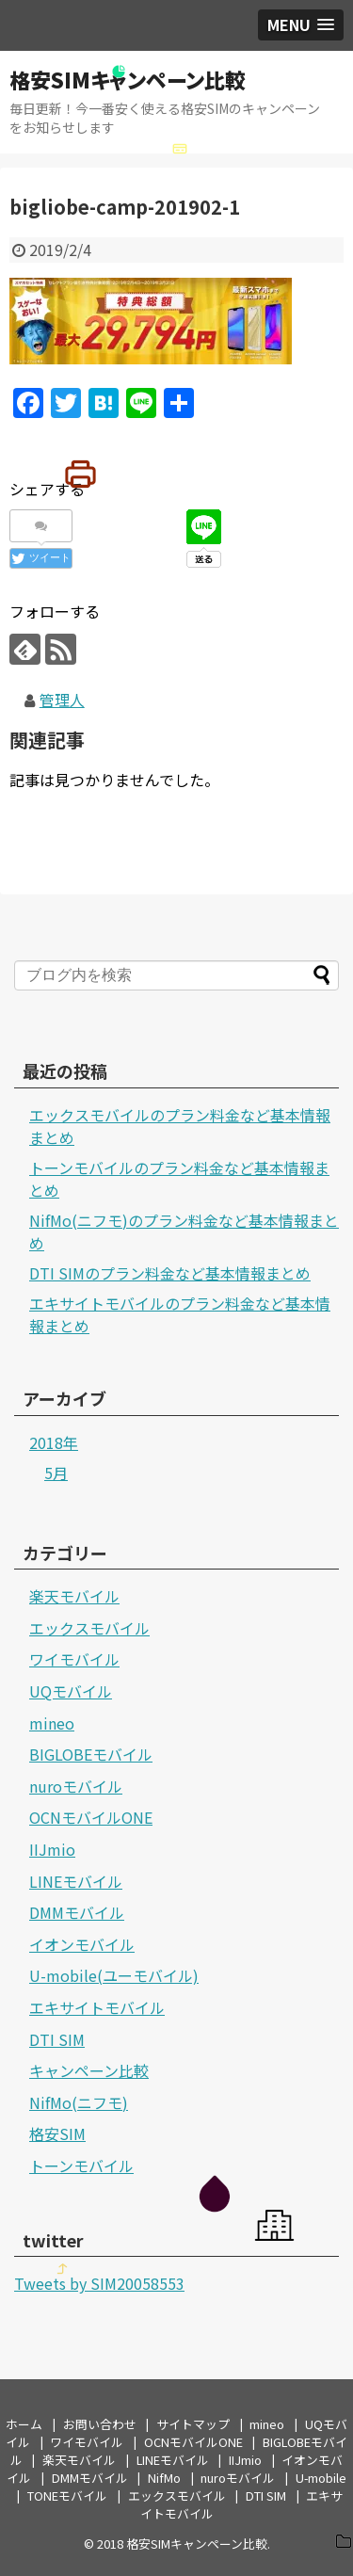 This screenshot has width=353, height=2576. What do you see at coordinates (215, 2194) in the screenshot?
I see `adjust water or hydration settings` at bounding box center [215, 2194].